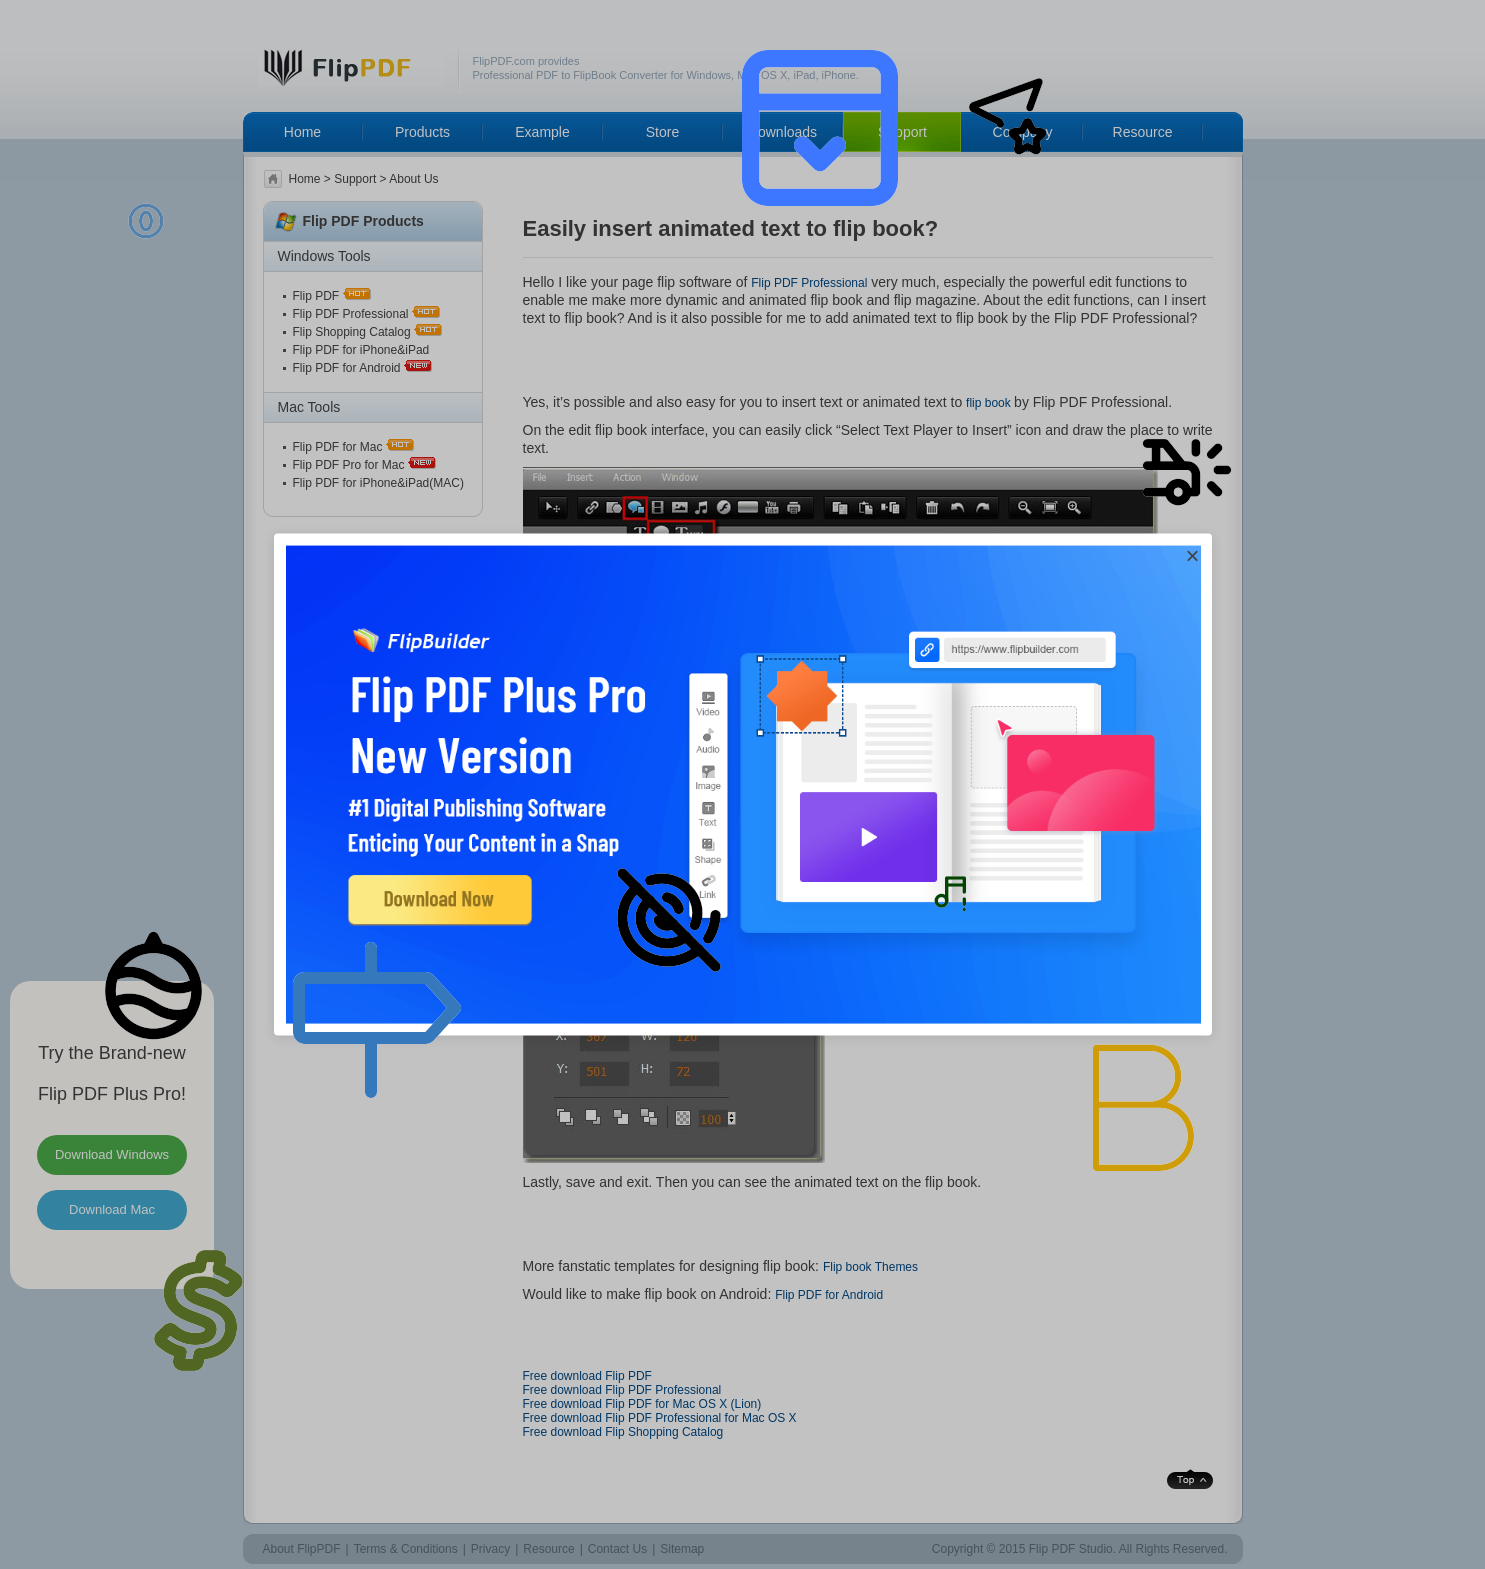 The height and width of the screenshot is (1569, 1485). What do you see at coordinates (952, 892) in the screenshot?
I see `music playback error or issue` at bounding box center [952, 892].